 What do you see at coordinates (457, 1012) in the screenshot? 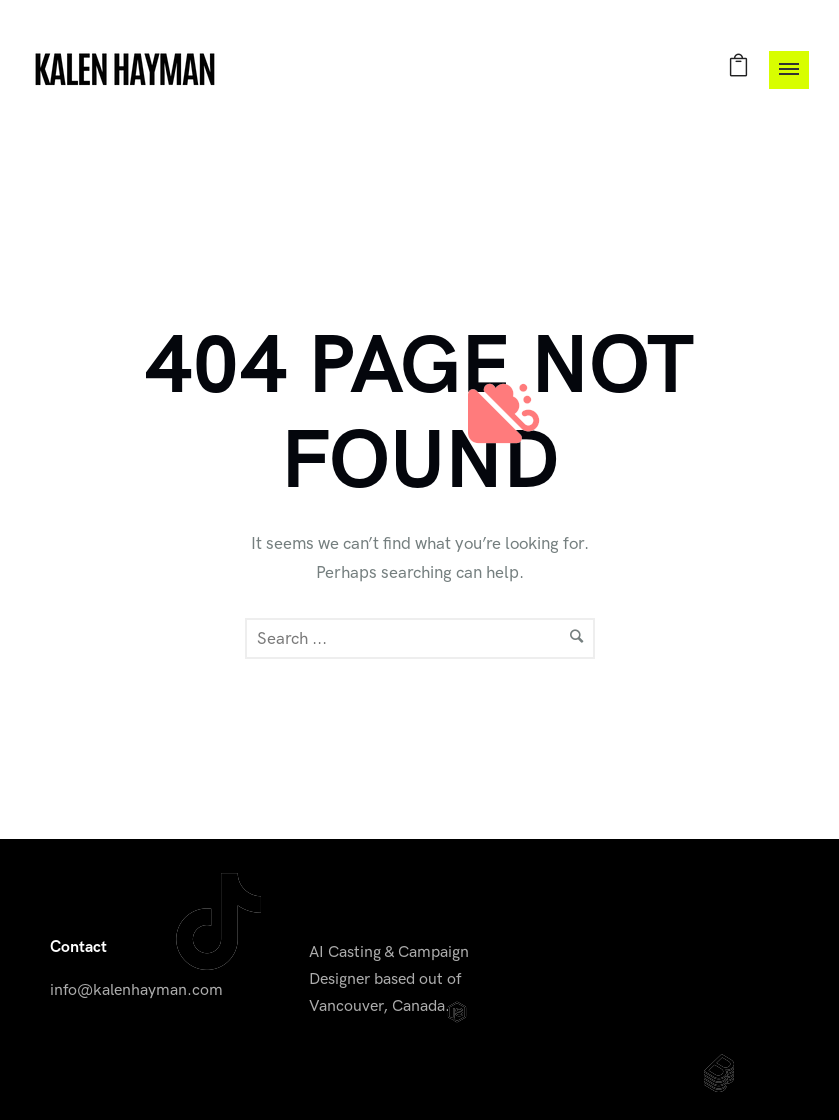
I see `Node.js logo` at bounding box center [457, 1012].